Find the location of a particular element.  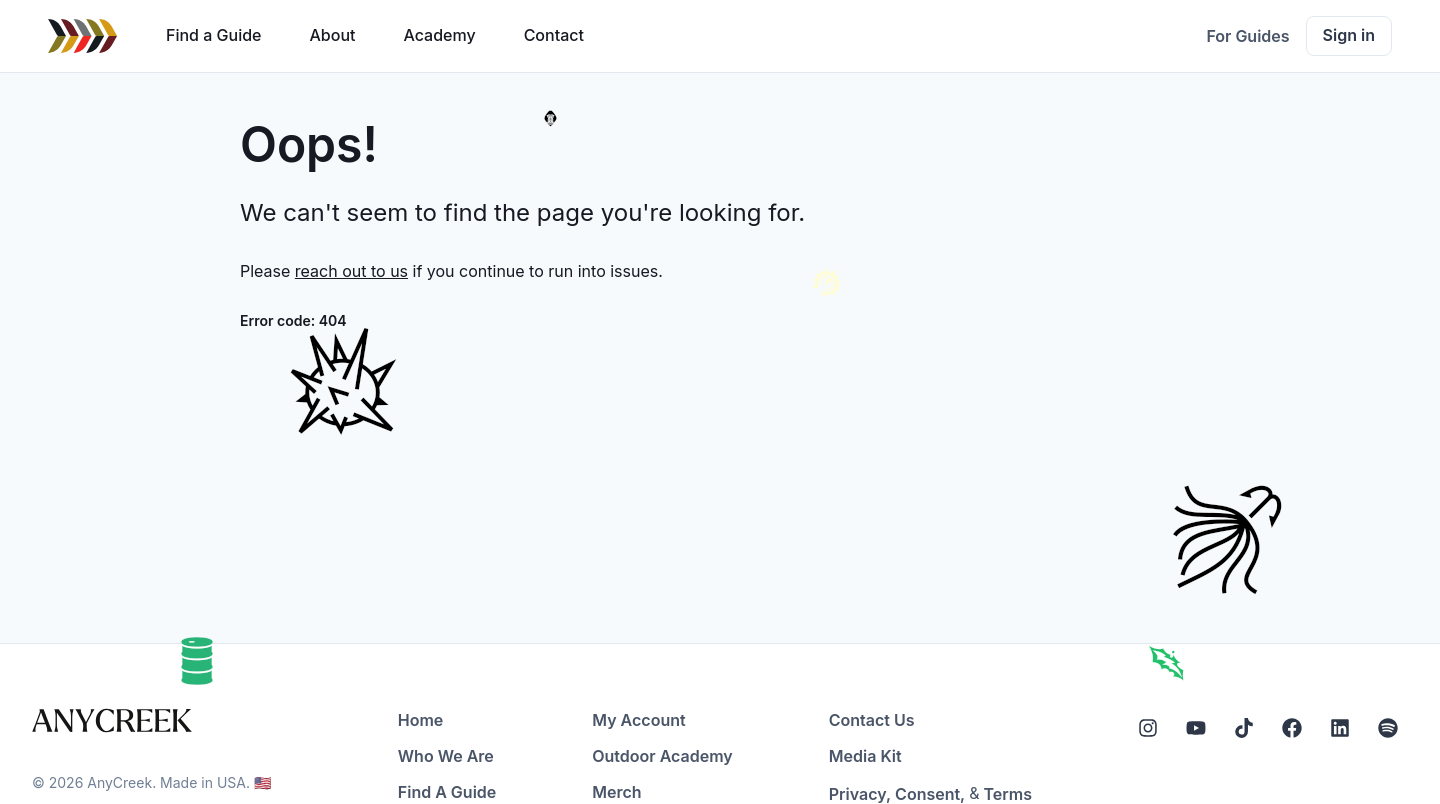

indicates oil or fuel resources in a game inventory is located at coordinates (197, 661).